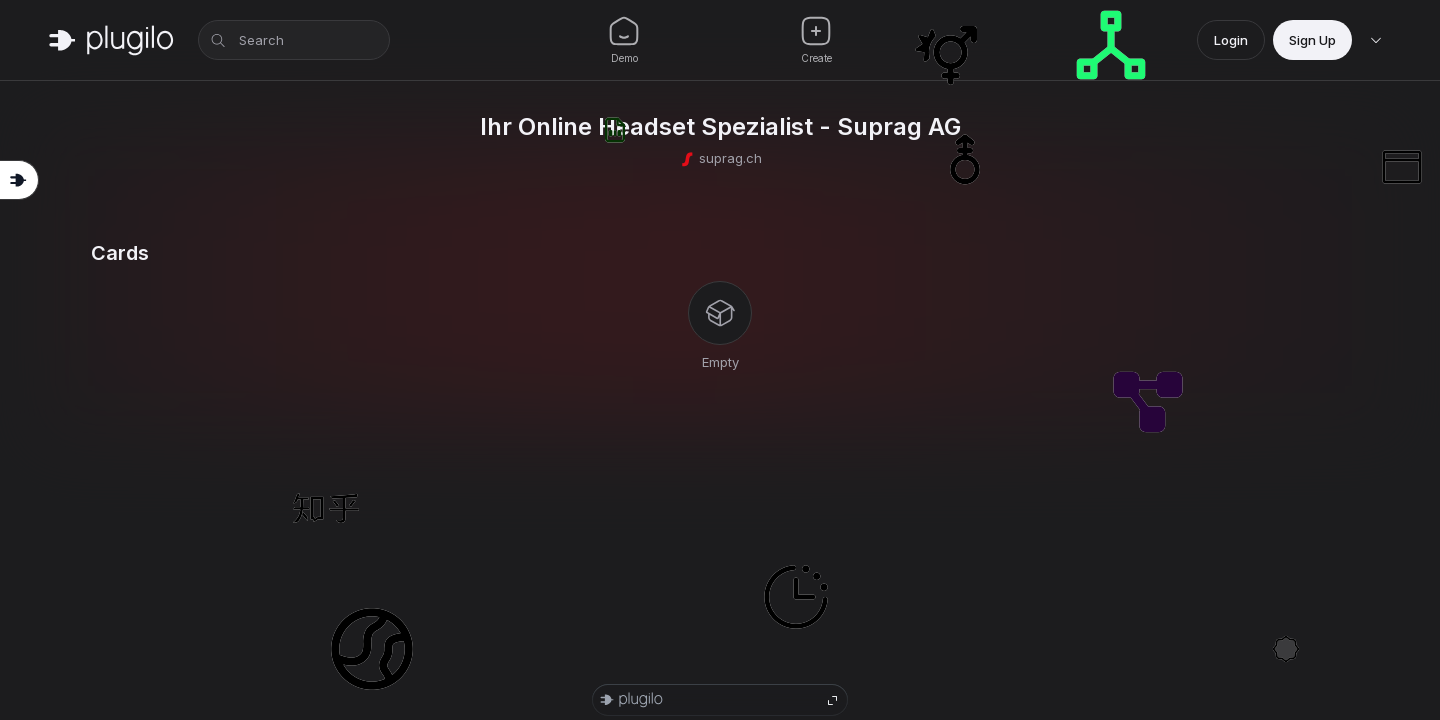 This screenshot has height=720, width=1440. Describe the element at coordinates (965, 160) in the screenshot. I see `indicates vertical mars symbol or transgender male gender identity` at that location.